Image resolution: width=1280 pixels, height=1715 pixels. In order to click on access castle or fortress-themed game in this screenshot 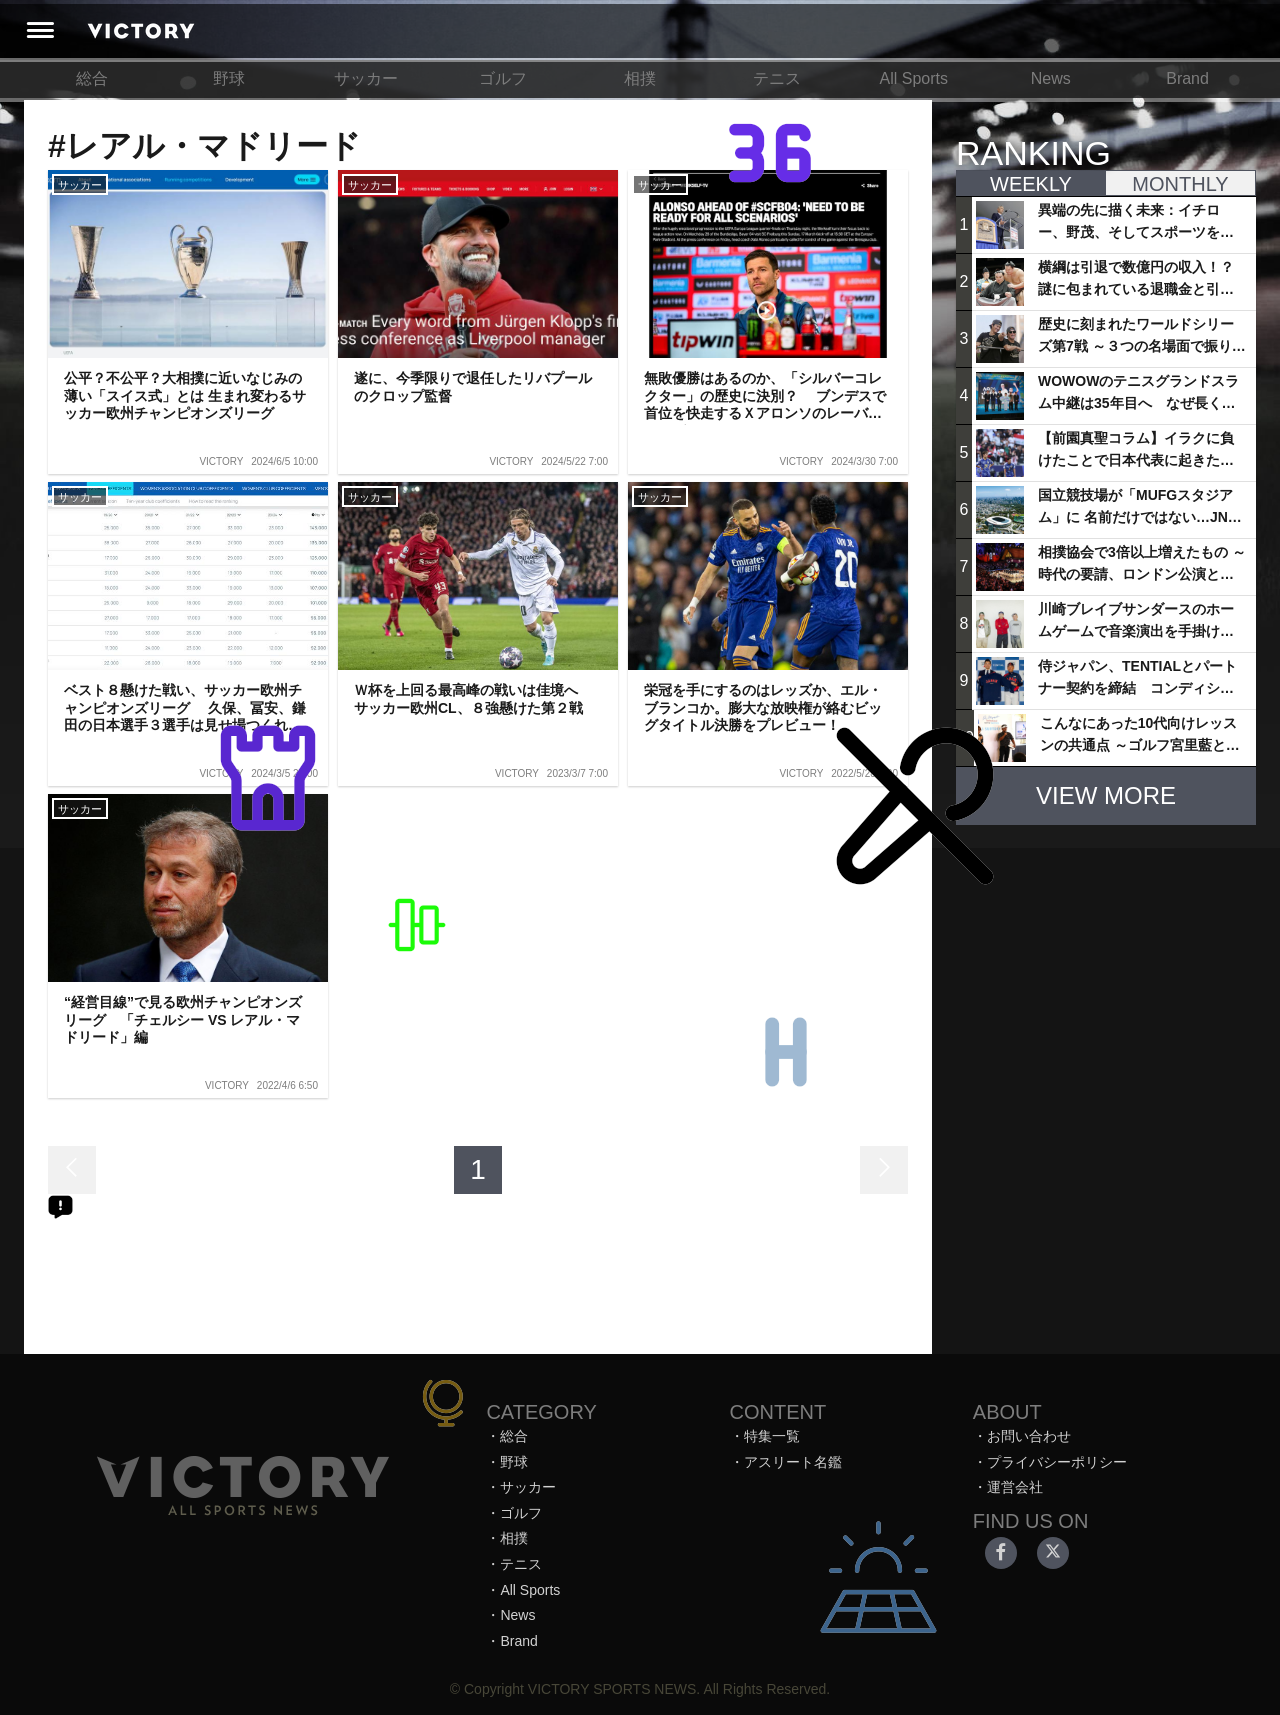, I will do `click(268, 778)`.